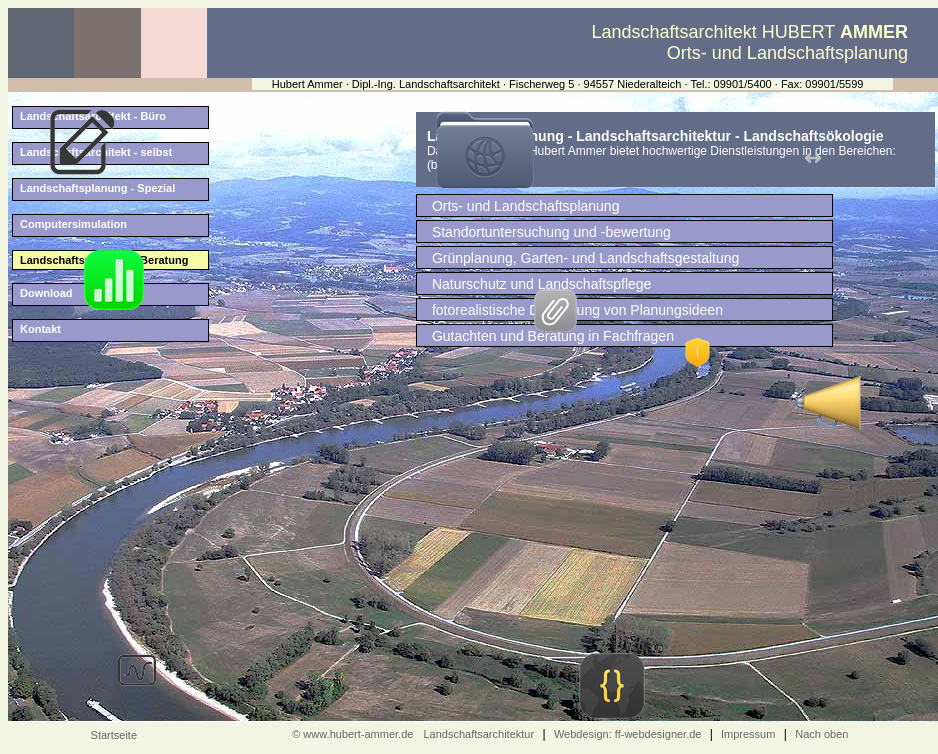 The height and width of the screenshot is (754, 938). What do you see at coordinates (78, 142) in the screenshot?
I see `open text editor application` at bounding box center [78, 142].